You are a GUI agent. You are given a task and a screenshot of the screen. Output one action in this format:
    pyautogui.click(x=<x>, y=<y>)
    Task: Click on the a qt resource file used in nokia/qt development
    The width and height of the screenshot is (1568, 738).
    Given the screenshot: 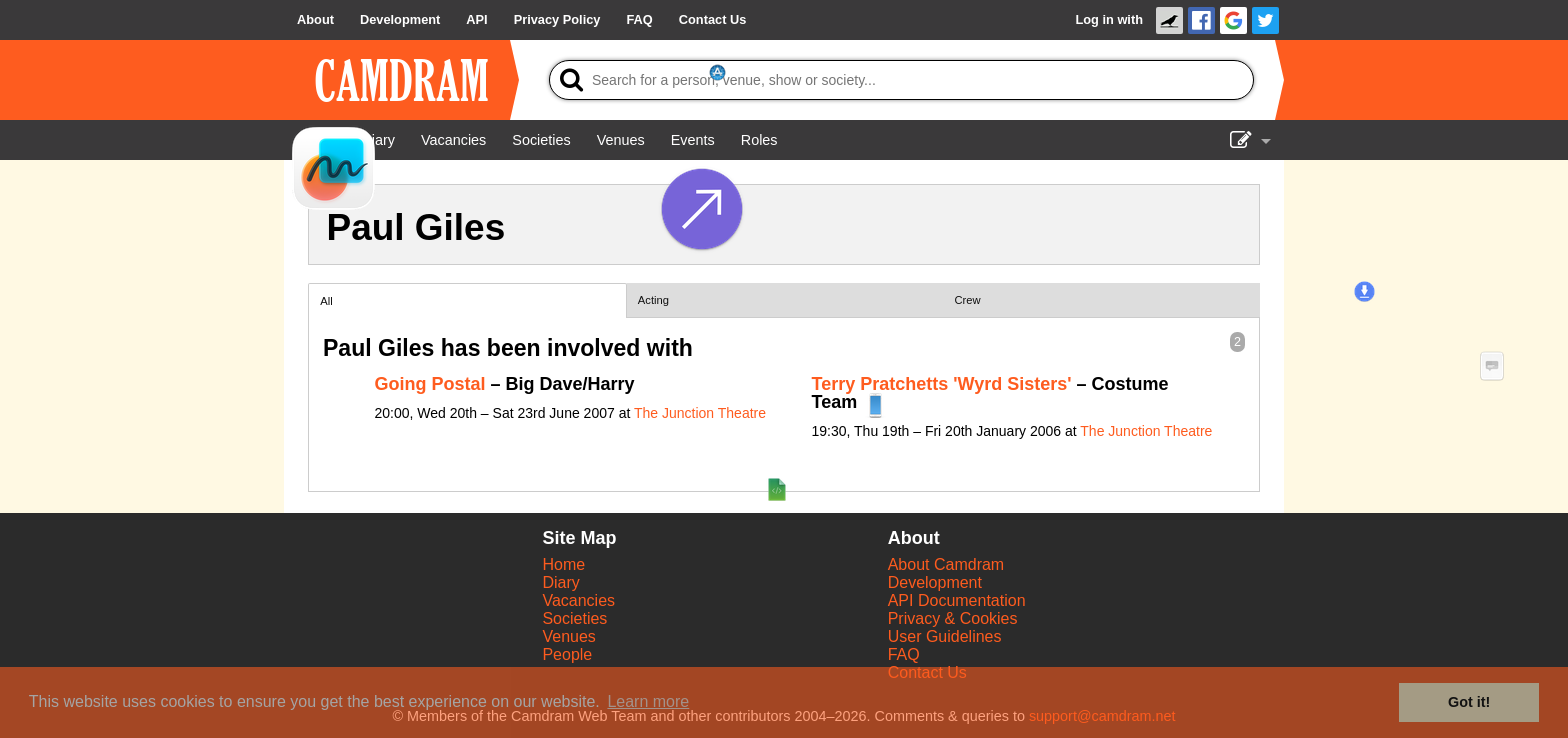 What is the action you would take?
    pyautogui.click(x=777, y=490)
    